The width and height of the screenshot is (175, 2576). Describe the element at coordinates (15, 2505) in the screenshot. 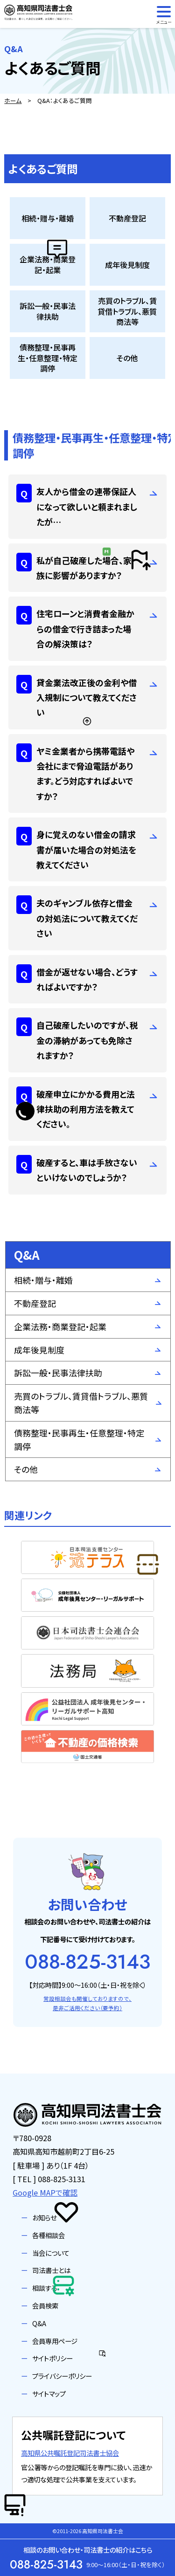

I see `indicates a problem or error with your desktop computer` at that location.